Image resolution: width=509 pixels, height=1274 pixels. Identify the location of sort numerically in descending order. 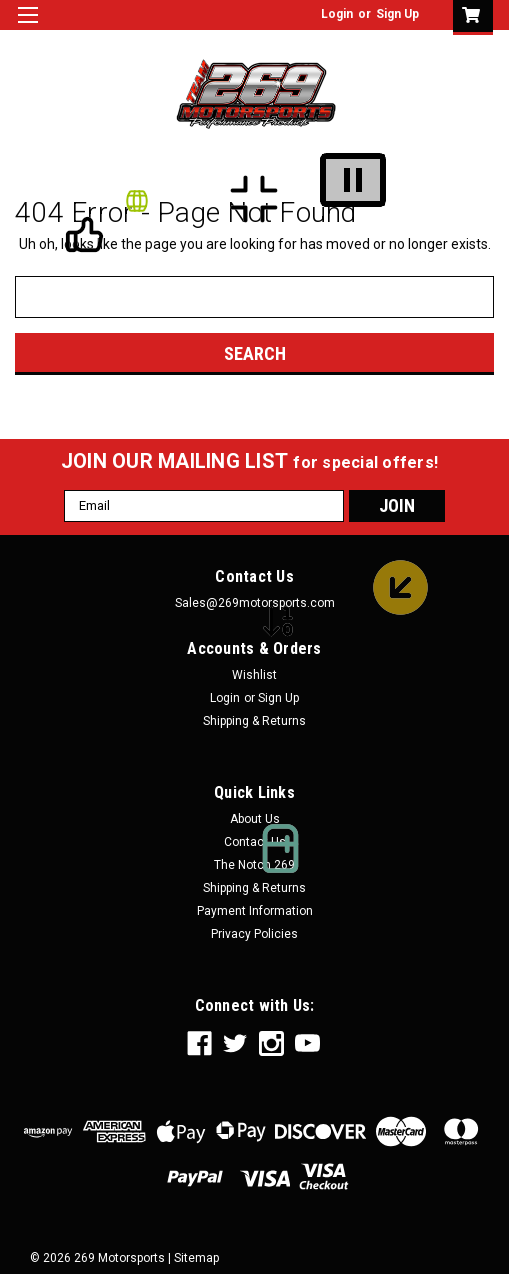
(279, 621).